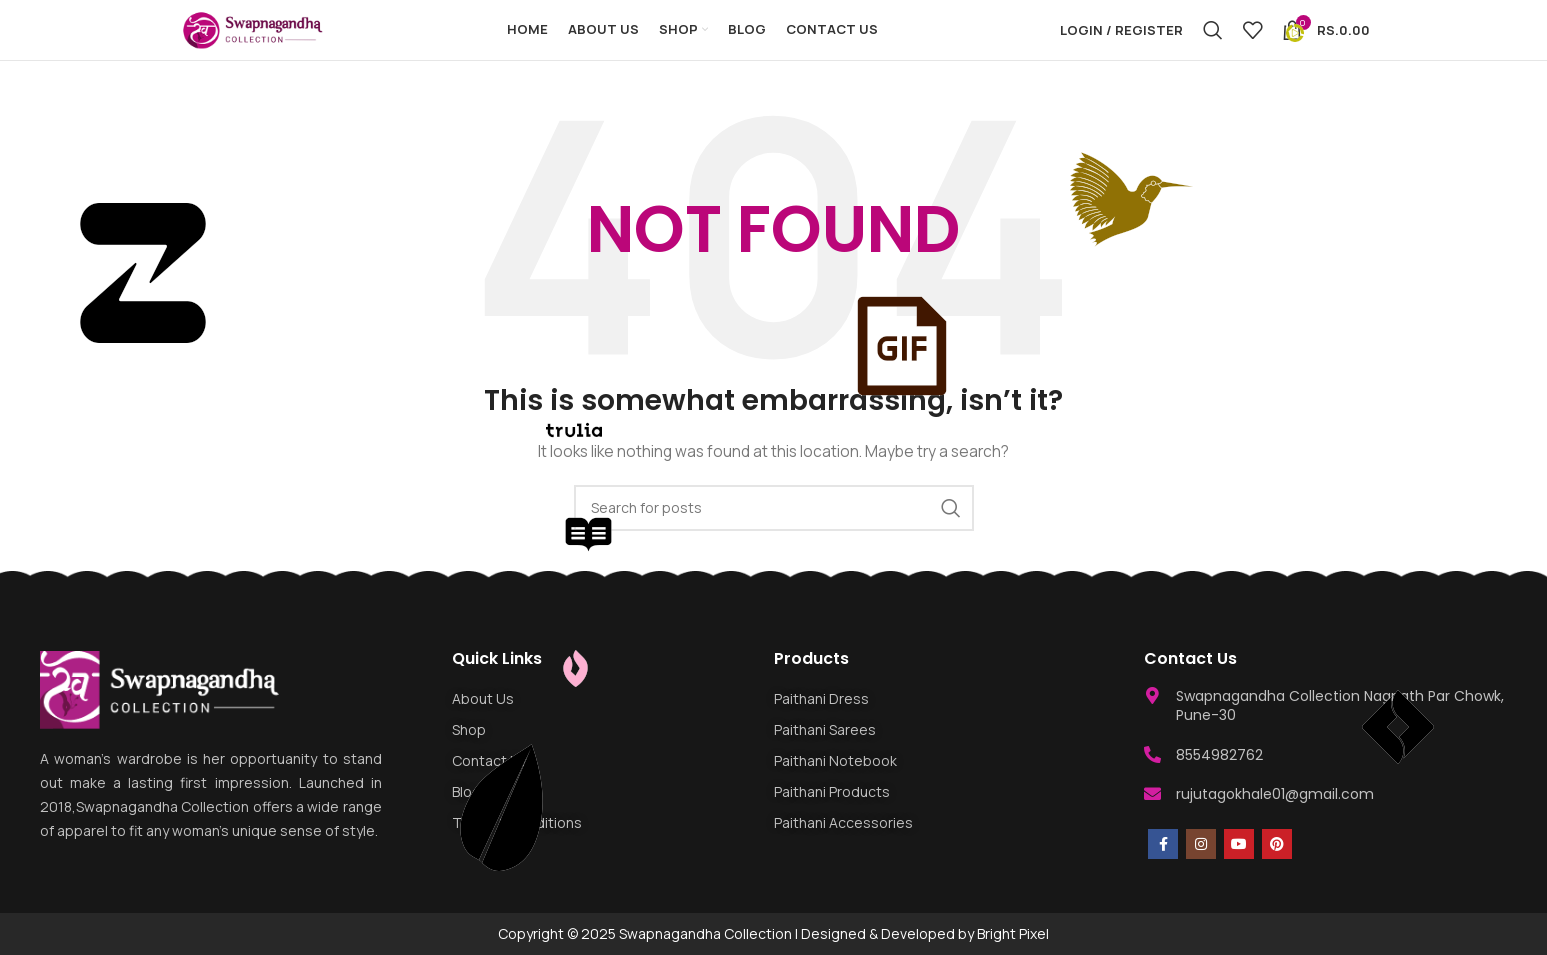 This screenshot has width=1547, height=955. What do you see at coordinates (588, 534) in the screenshot?
I see `view readme documentation` at bounding box center [588, 534].